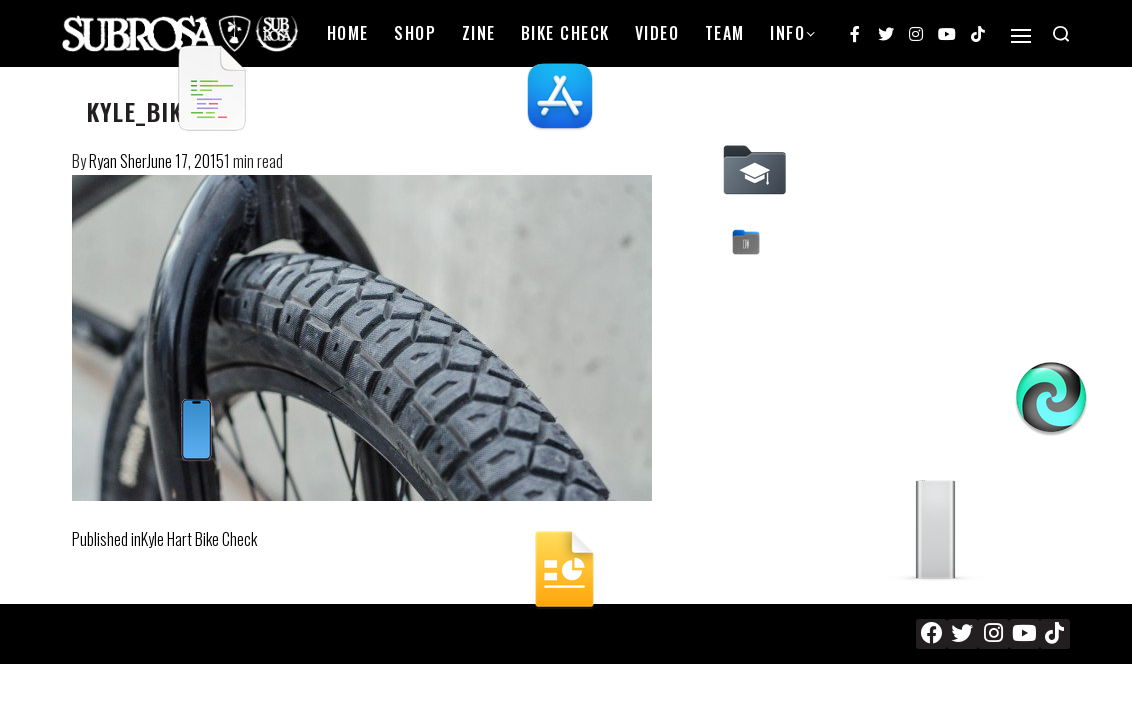 The height and width of the screenshot is (720, 1132). Describe the element at coordinates (935, 531) in the screenshot. I see `iPod nano device connected` at that location.